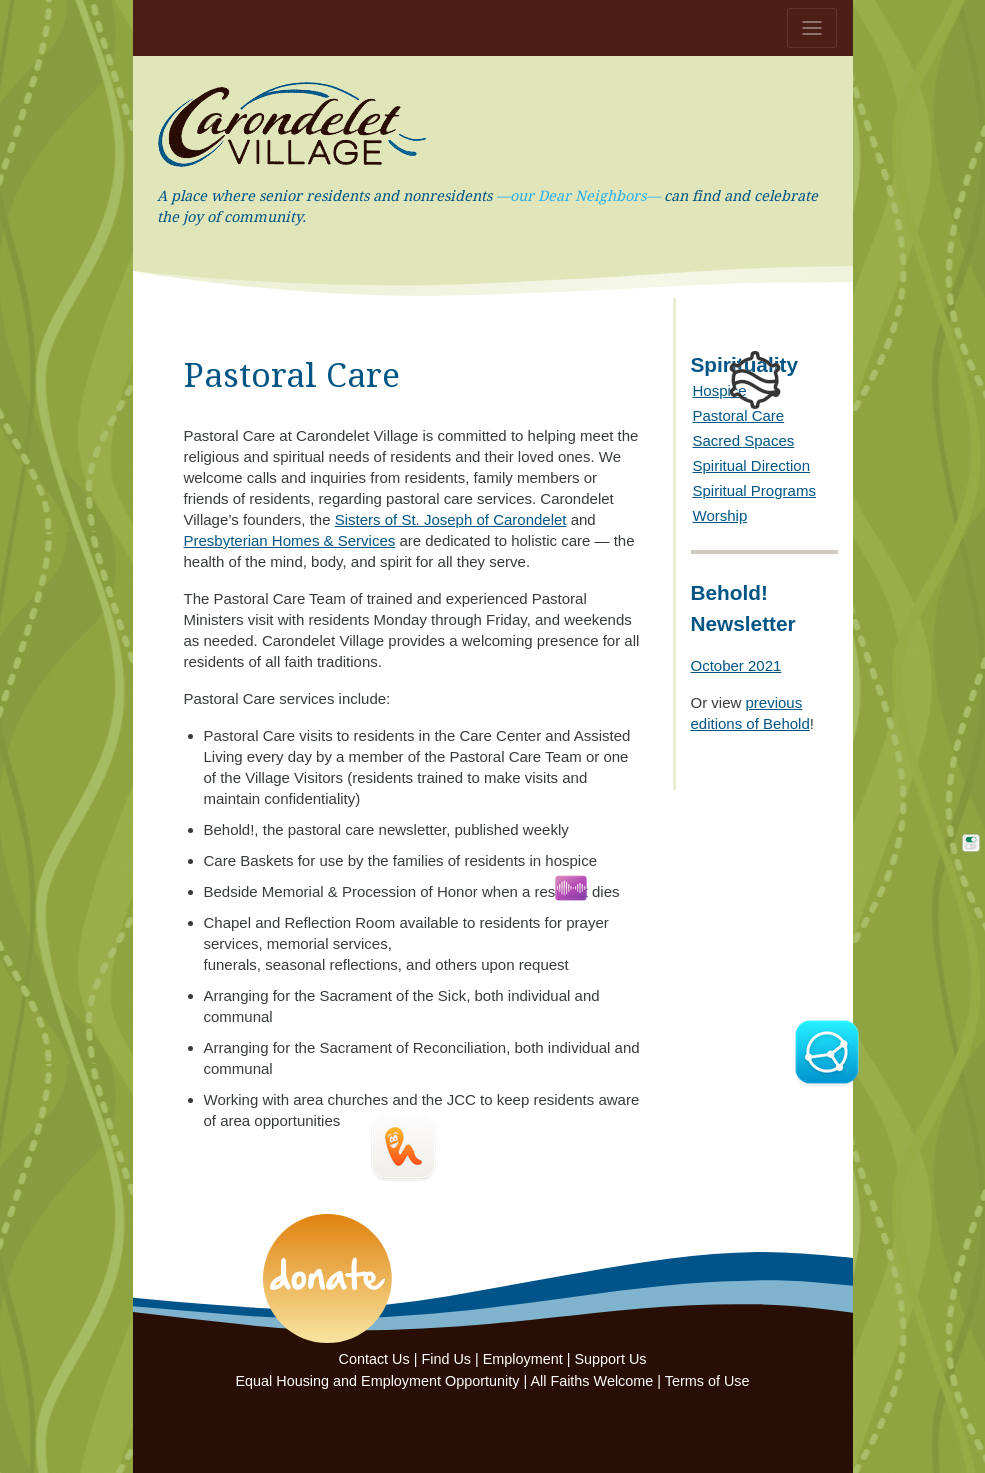 Image resolution: width=985 pixels, height=1473 pixels. I want to click on open syncthing file synchronization app, so click(827, 1052).